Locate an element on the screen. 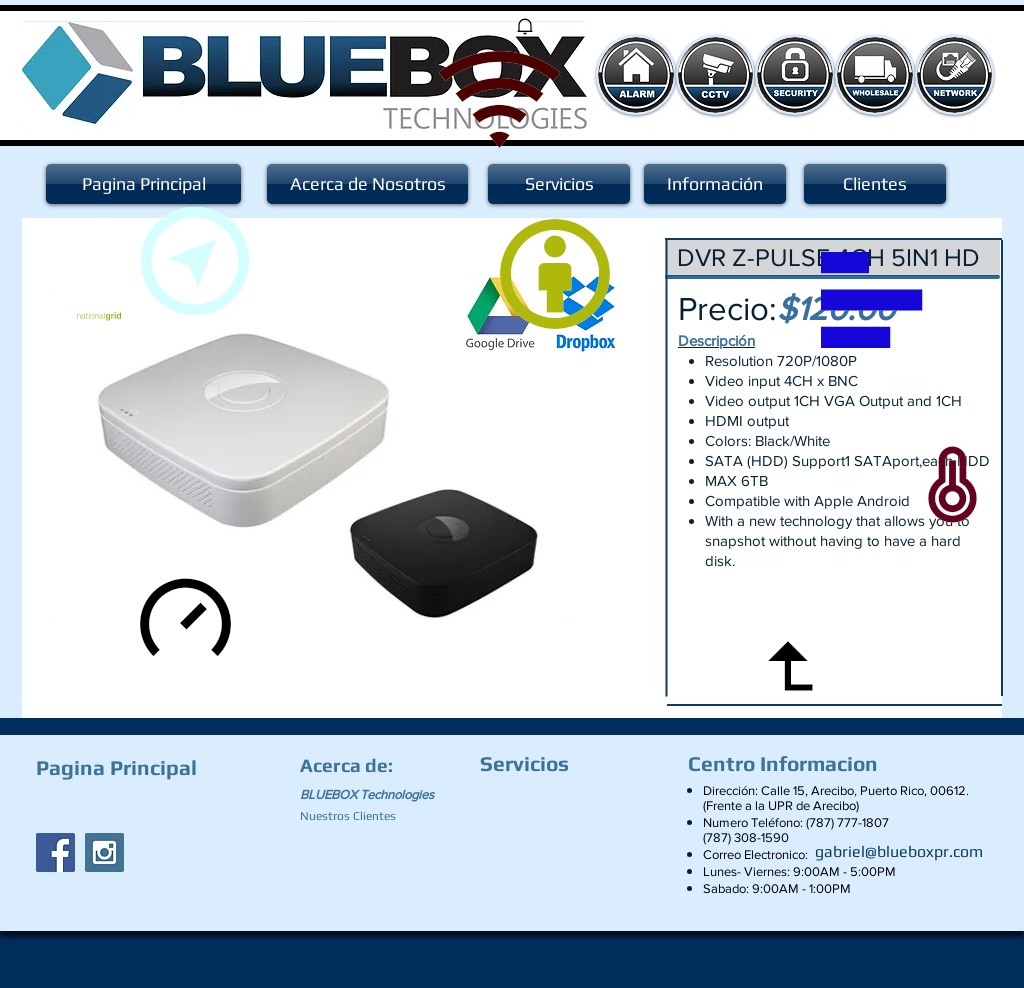 Image resolution: width=1024 pixels, height=988 pixels. indicates creative commons attribution required is located at coordinates (555, 274).